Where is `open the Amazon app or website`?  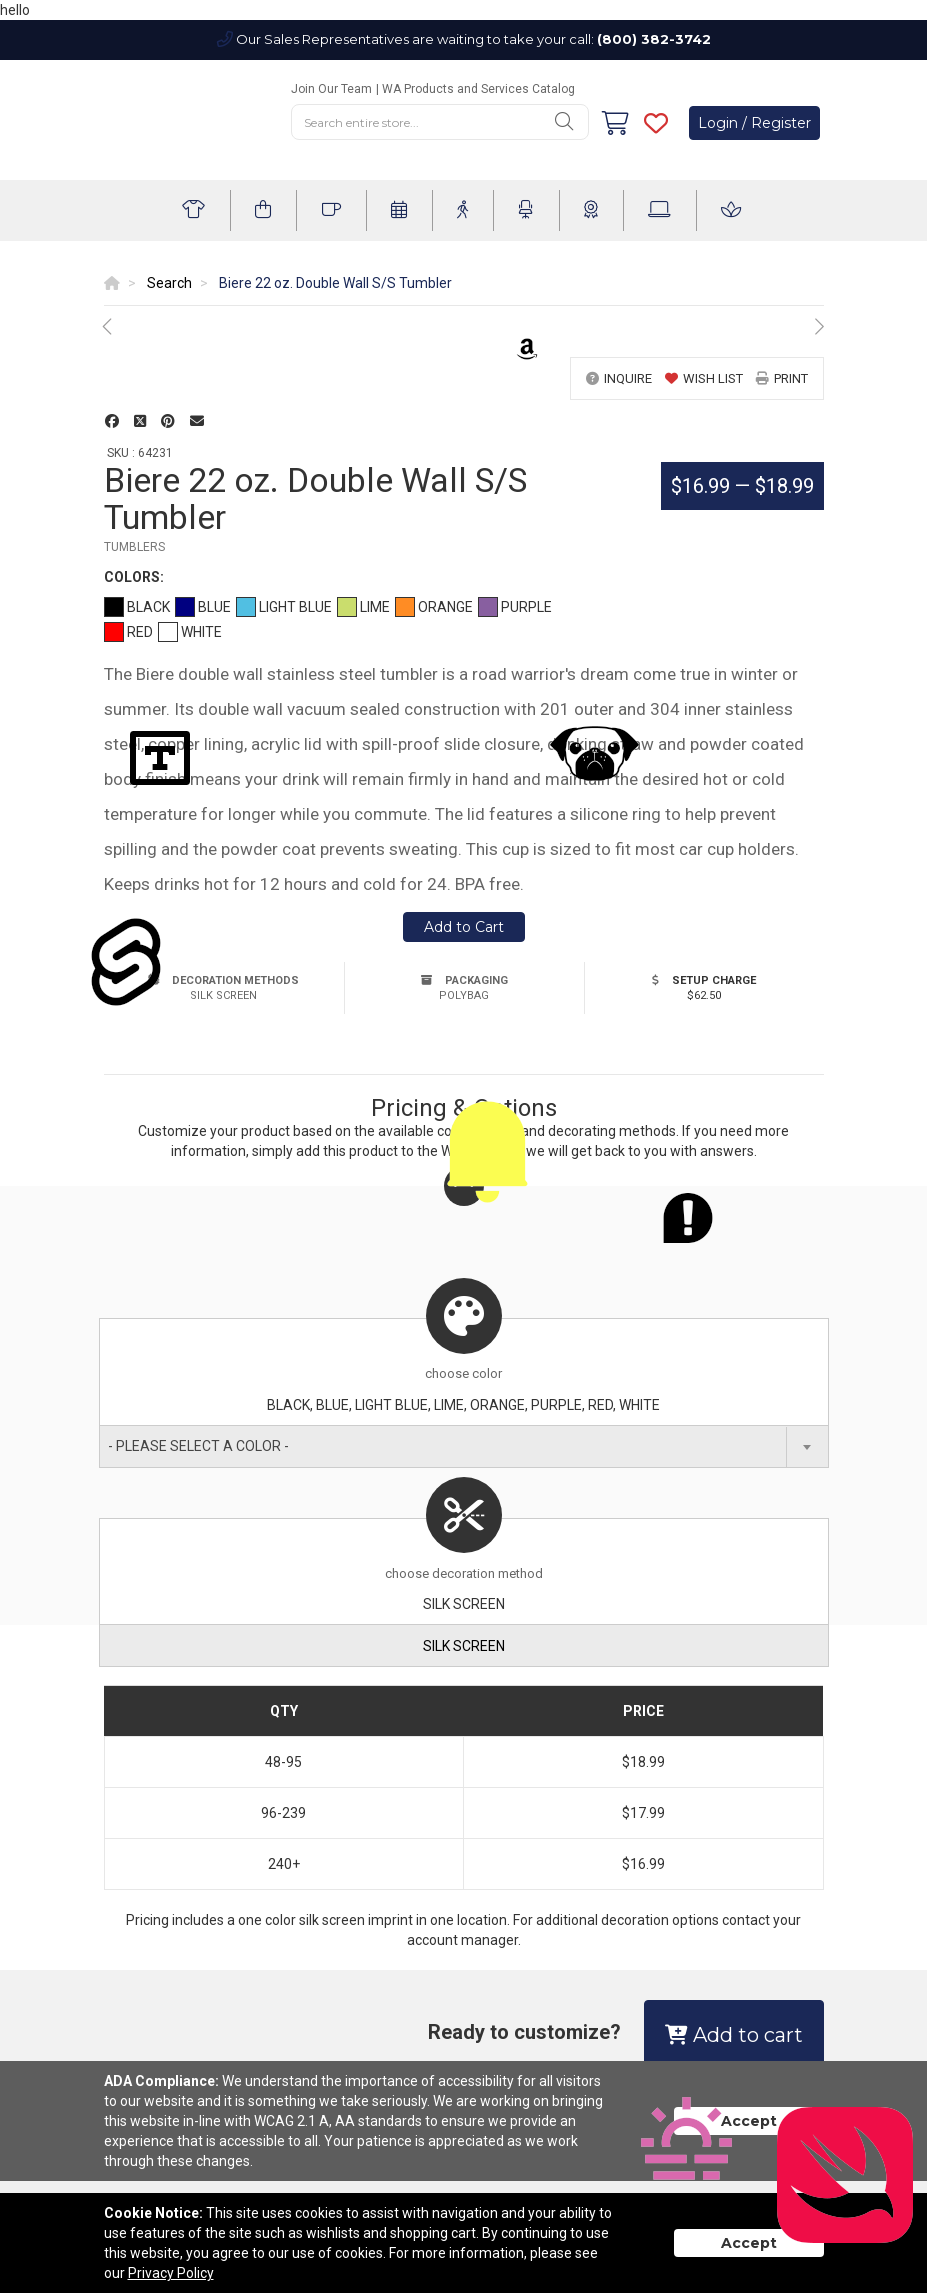 open the Amazon app or website is located at coordinates (527, 349).